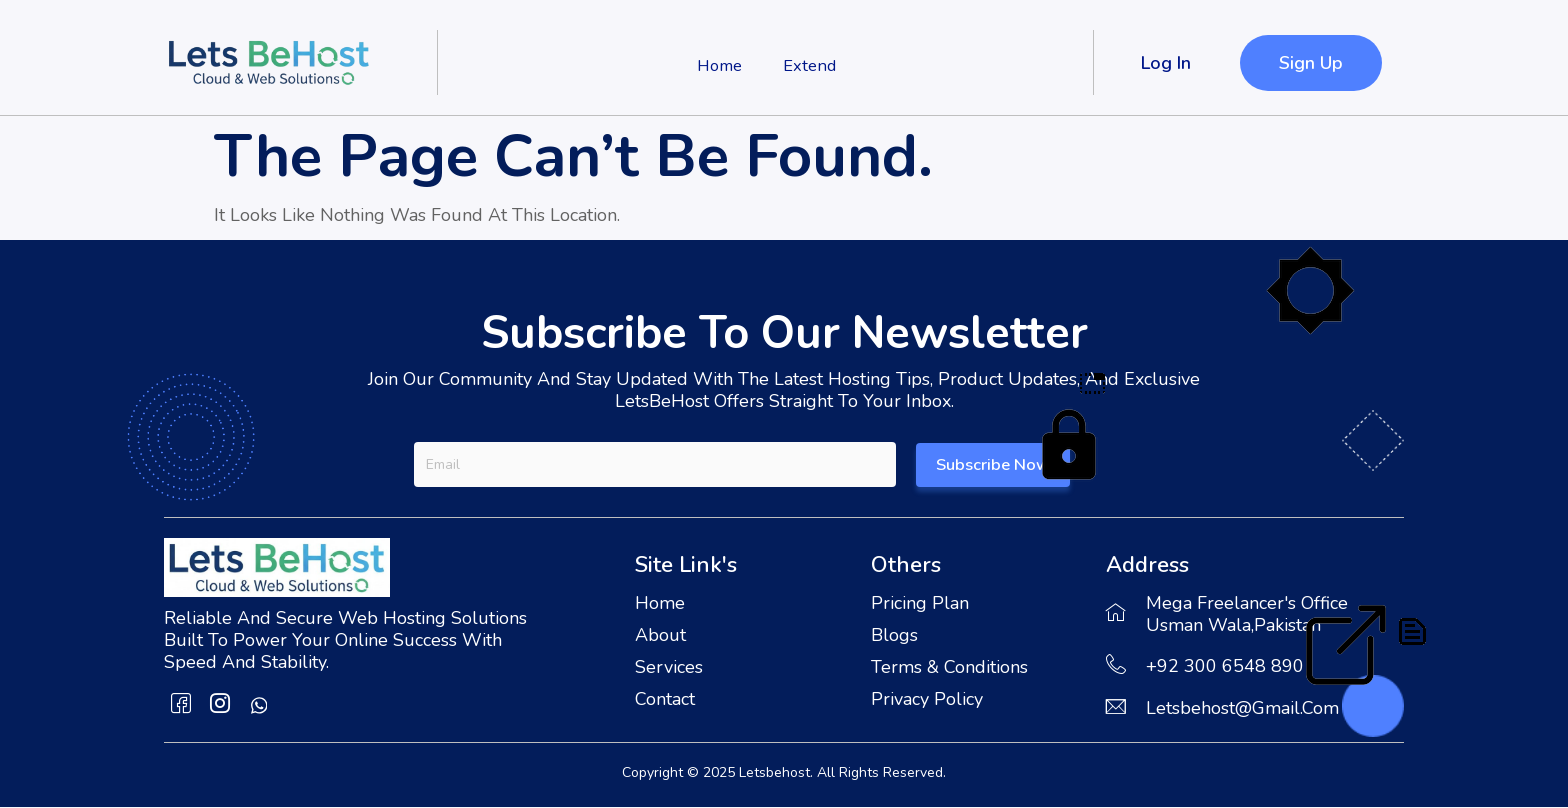 This screenshot has width=1568, height=808. I want to click on an inactive or unselected browser tab, so click(1092, 383).